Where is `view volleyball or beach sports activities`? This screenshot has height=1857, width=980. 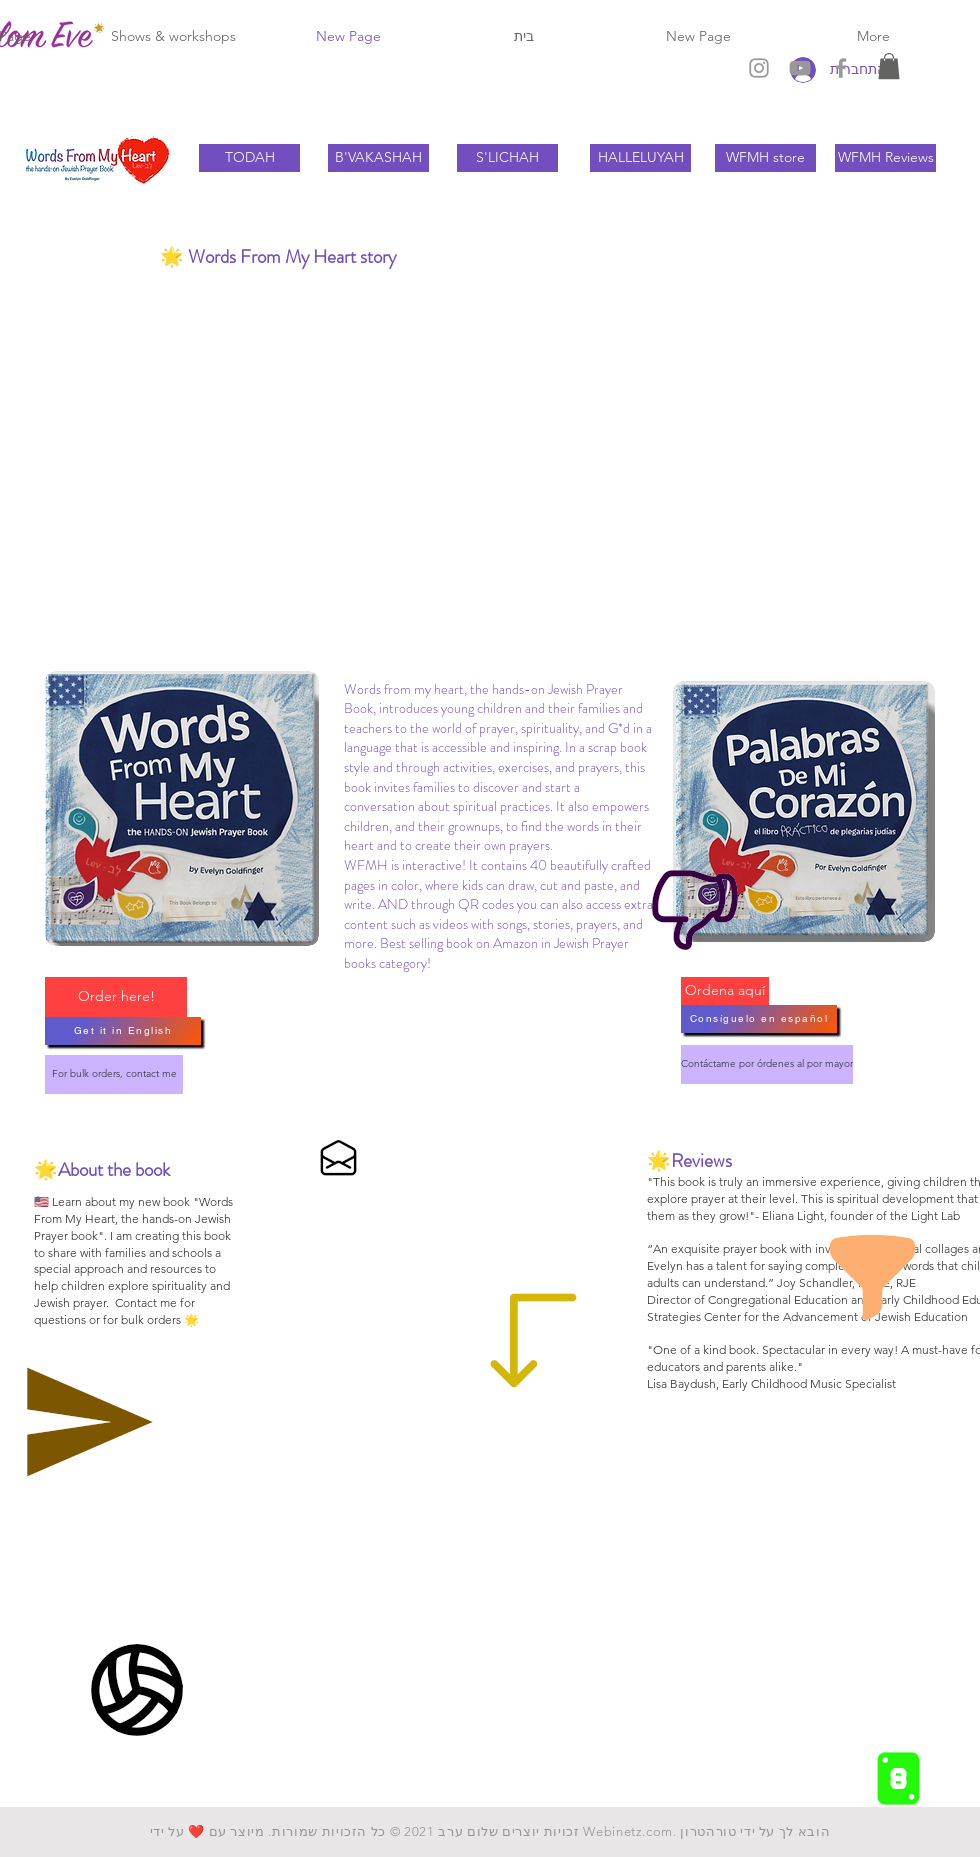
view volleyball or beach sports activities is located at coordinates (137, 1690).